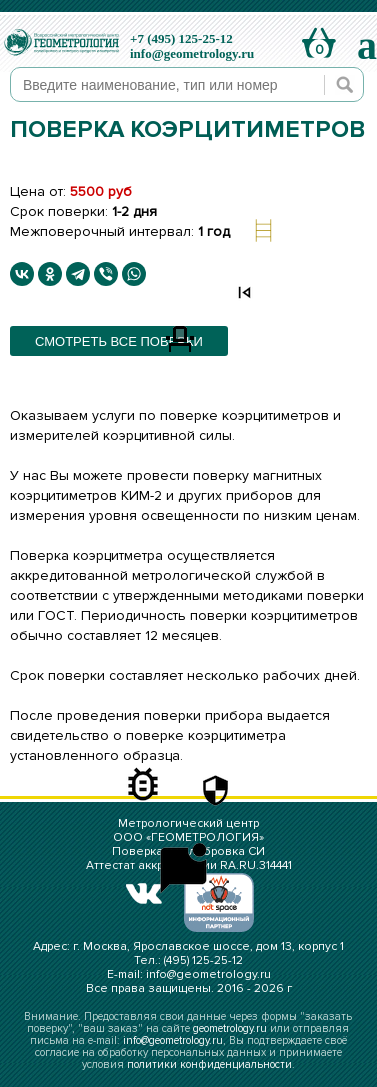  What do you see at coordinates (183, 870) in the screenshot?
I see `indicates unread messages in chat` at bounding box center [183, 870].